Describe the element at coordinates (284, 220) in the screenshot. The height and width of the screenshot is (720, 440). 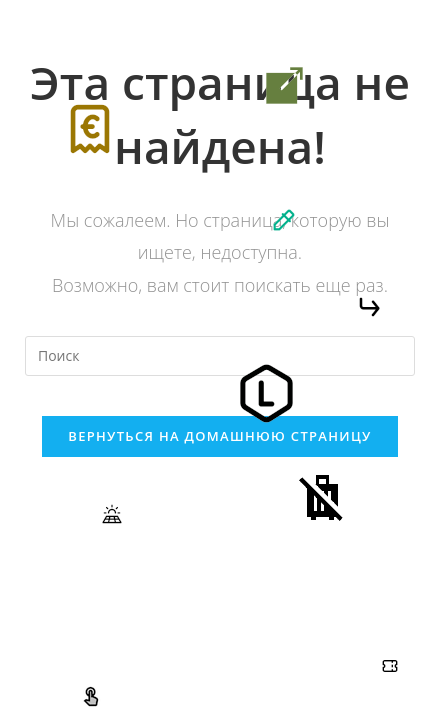
I see `select a color from the canvas` at that location.